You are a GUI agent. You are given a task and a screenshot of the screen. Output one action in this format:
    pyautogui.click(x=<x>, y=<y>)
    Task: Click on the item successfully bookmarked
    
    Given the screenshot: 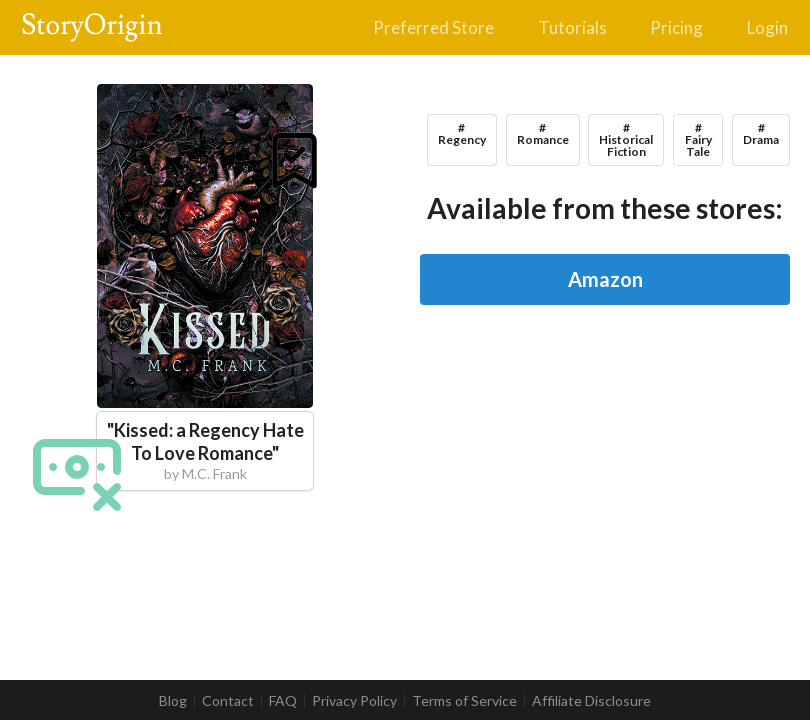 What is the action you would take?
    pyautogui.click(x=294, y=160)
    